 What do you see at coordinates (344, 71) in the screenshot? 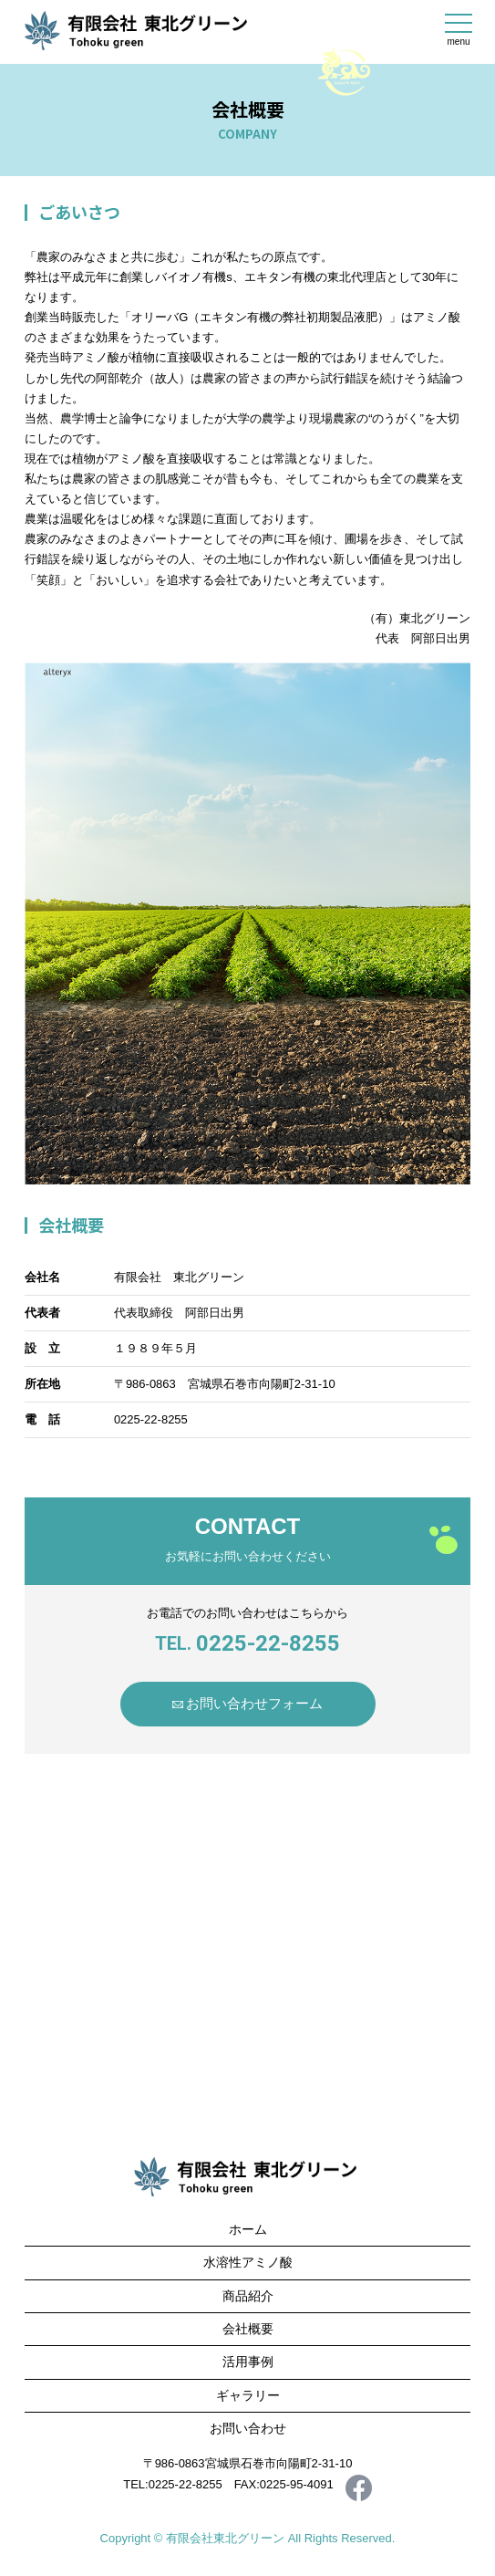
I see `Apache Kylin project logo` at bounding box center [344, 71].